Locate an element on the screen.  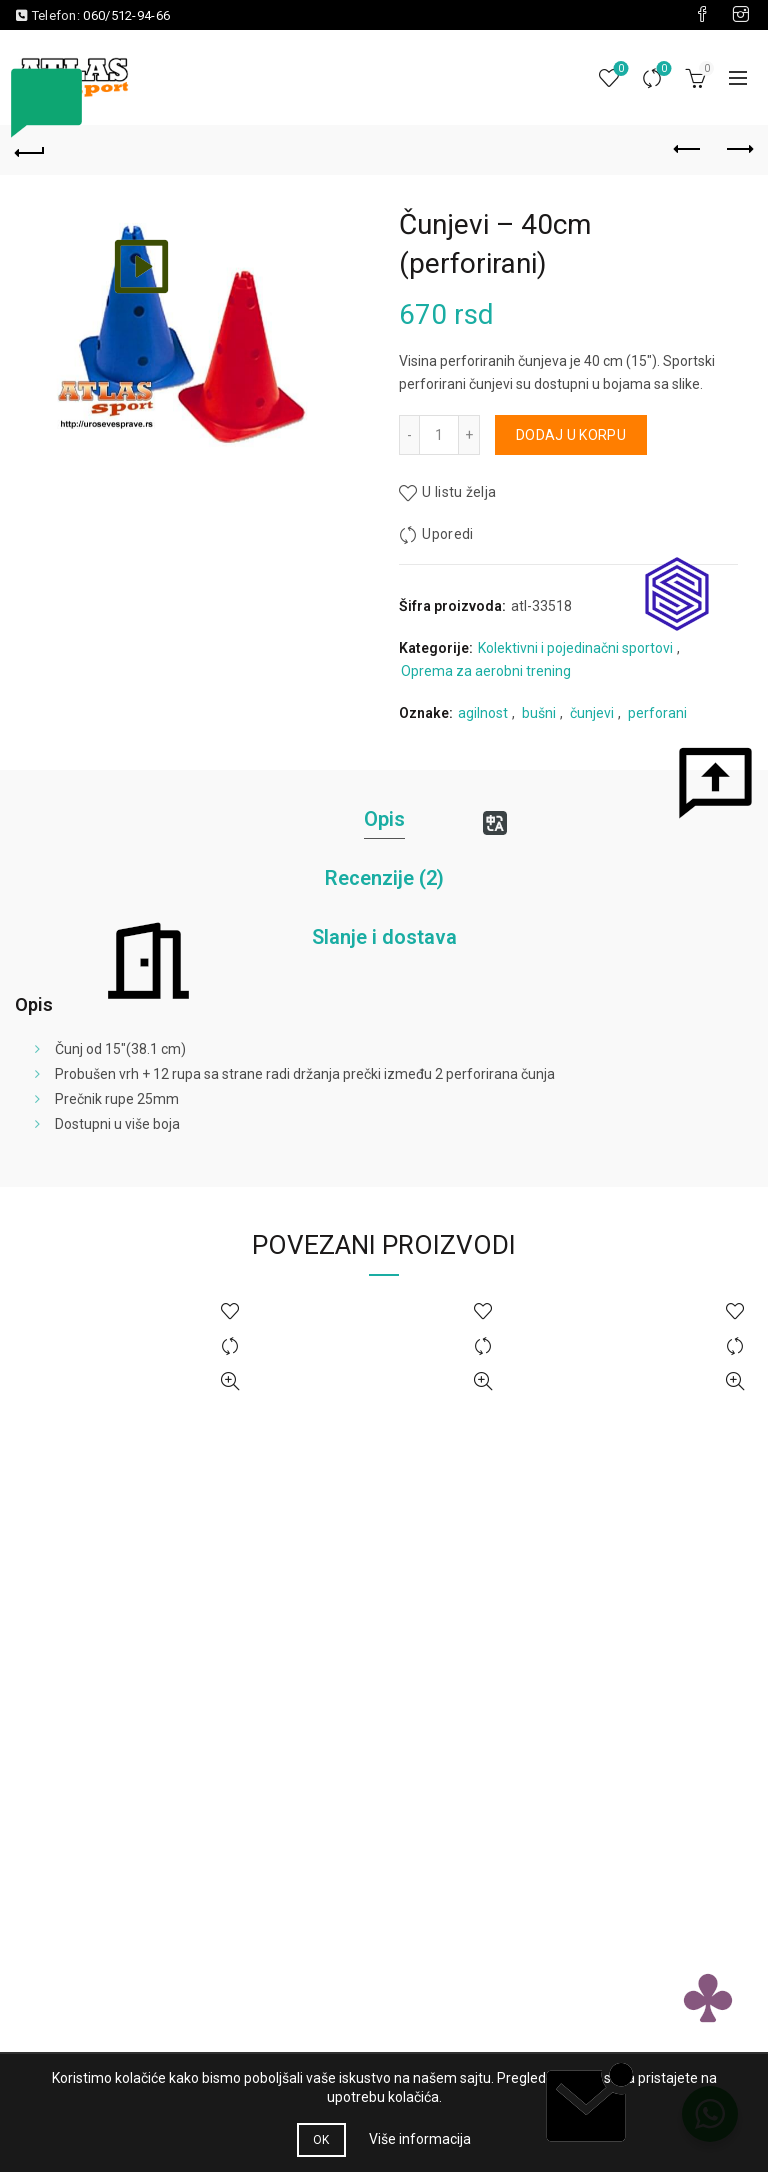
play video content is located at coordinates (141, 266).